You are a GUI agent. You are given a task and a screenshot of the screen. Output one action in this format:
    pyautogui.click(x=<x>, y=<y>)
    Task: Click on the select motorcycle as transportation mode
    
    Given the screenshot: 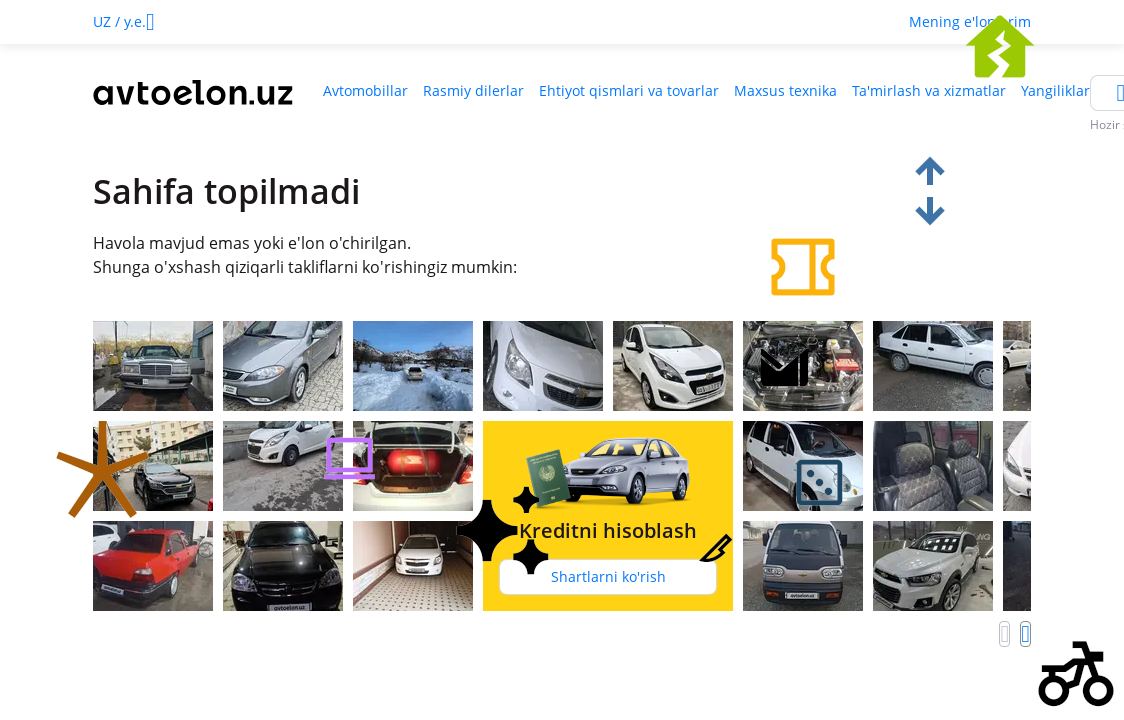 What is the action you would take?
    pyautogui.click(x=1076, y=672)
    